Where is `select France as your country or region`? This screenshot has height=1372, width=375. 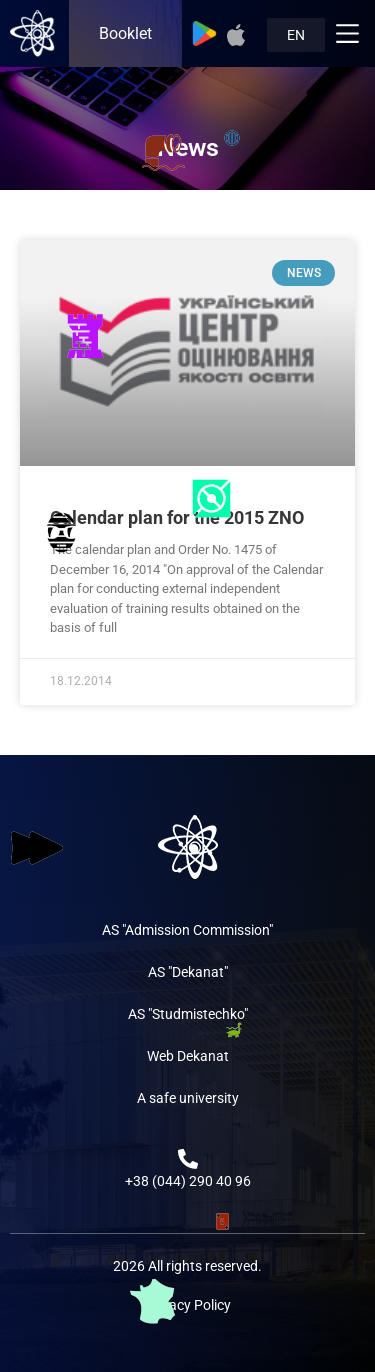 select France as your country or region is located at coordinates (152, 1301).